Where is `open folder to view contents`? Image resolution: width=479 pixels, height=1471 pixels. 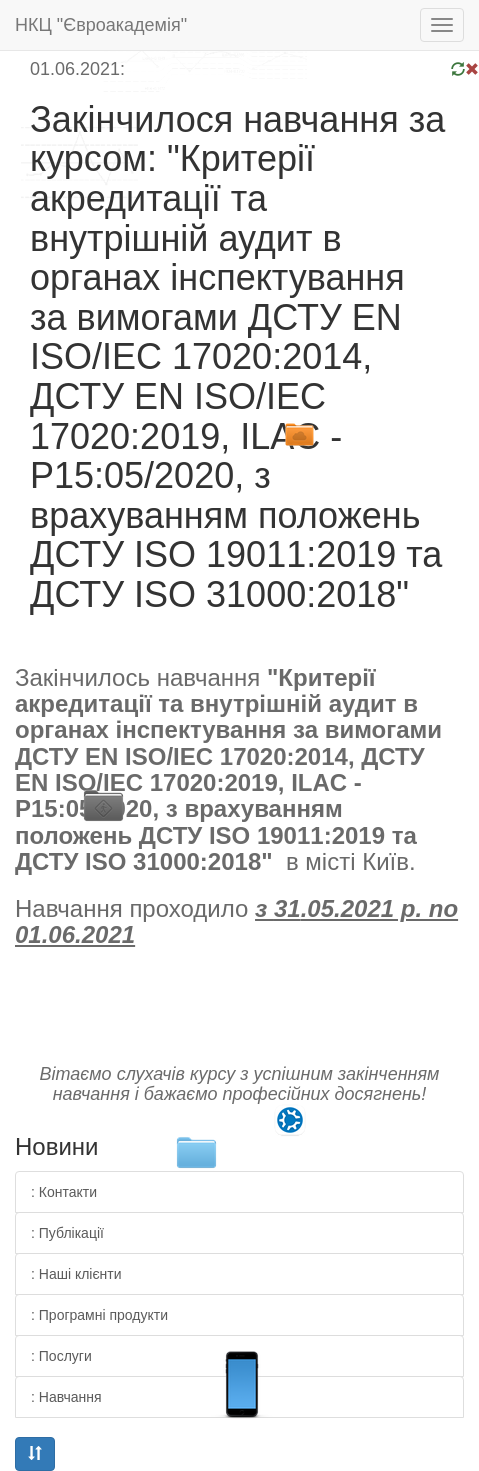
open folder to view contents is located at coordinates (196, 1152).